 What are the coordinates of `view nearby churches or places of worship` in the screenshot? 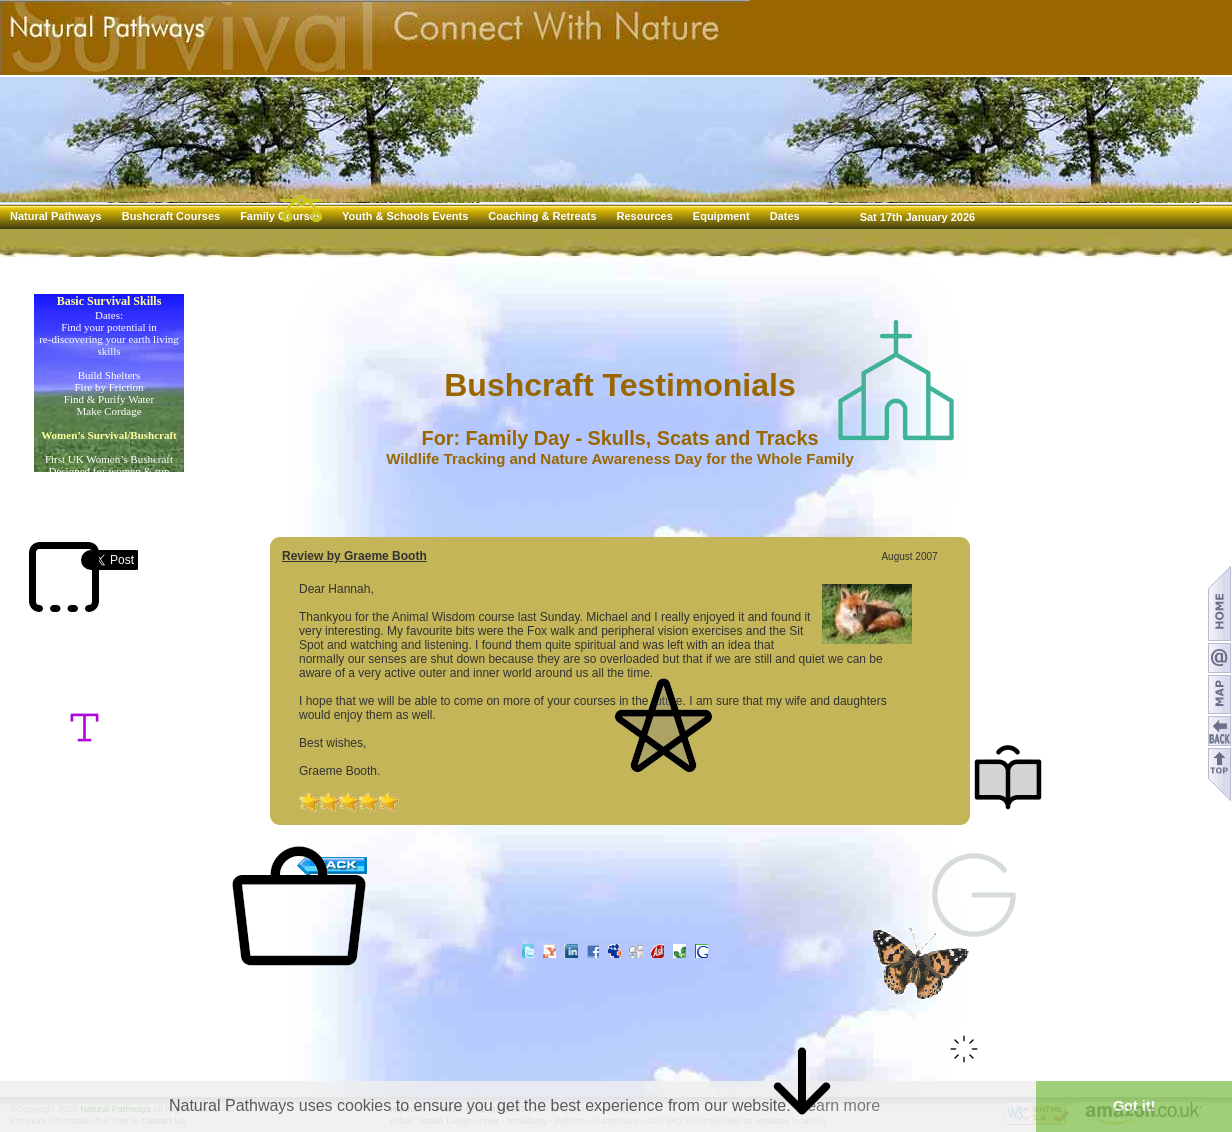 It's located at (896, 387).